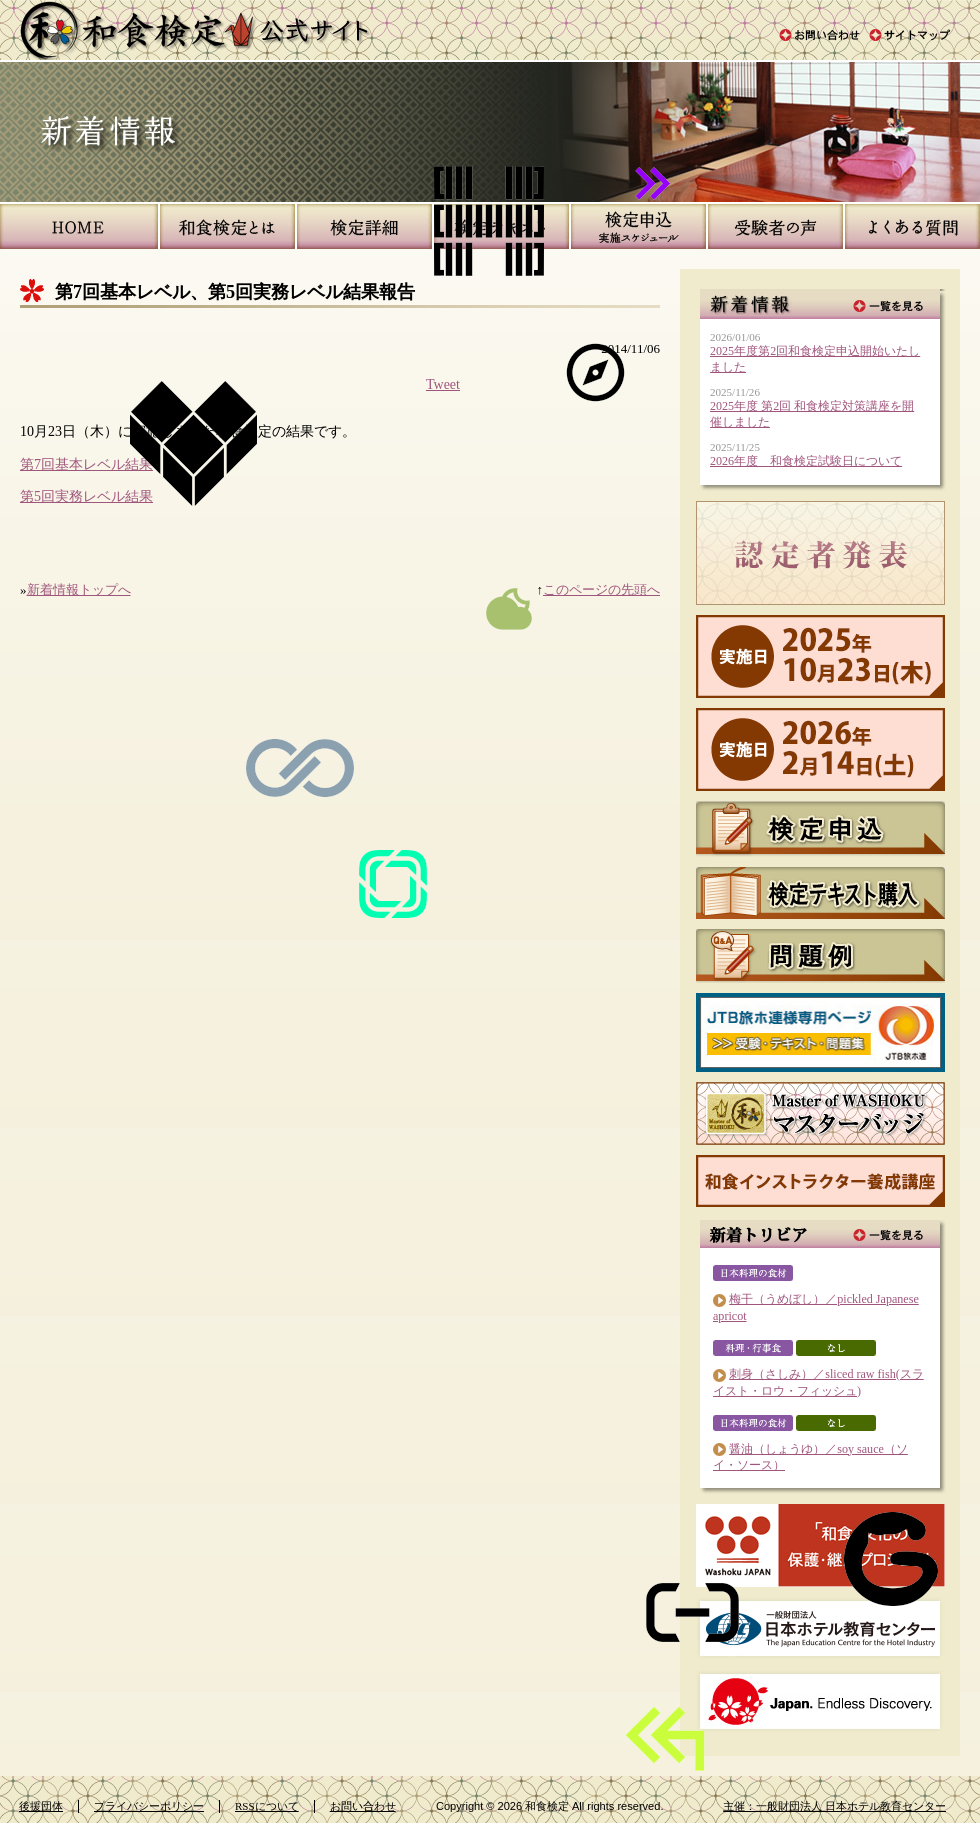 This screenshot has height=1823, width=980. I want to click on reply all to a message or email, so click(668, 1739).